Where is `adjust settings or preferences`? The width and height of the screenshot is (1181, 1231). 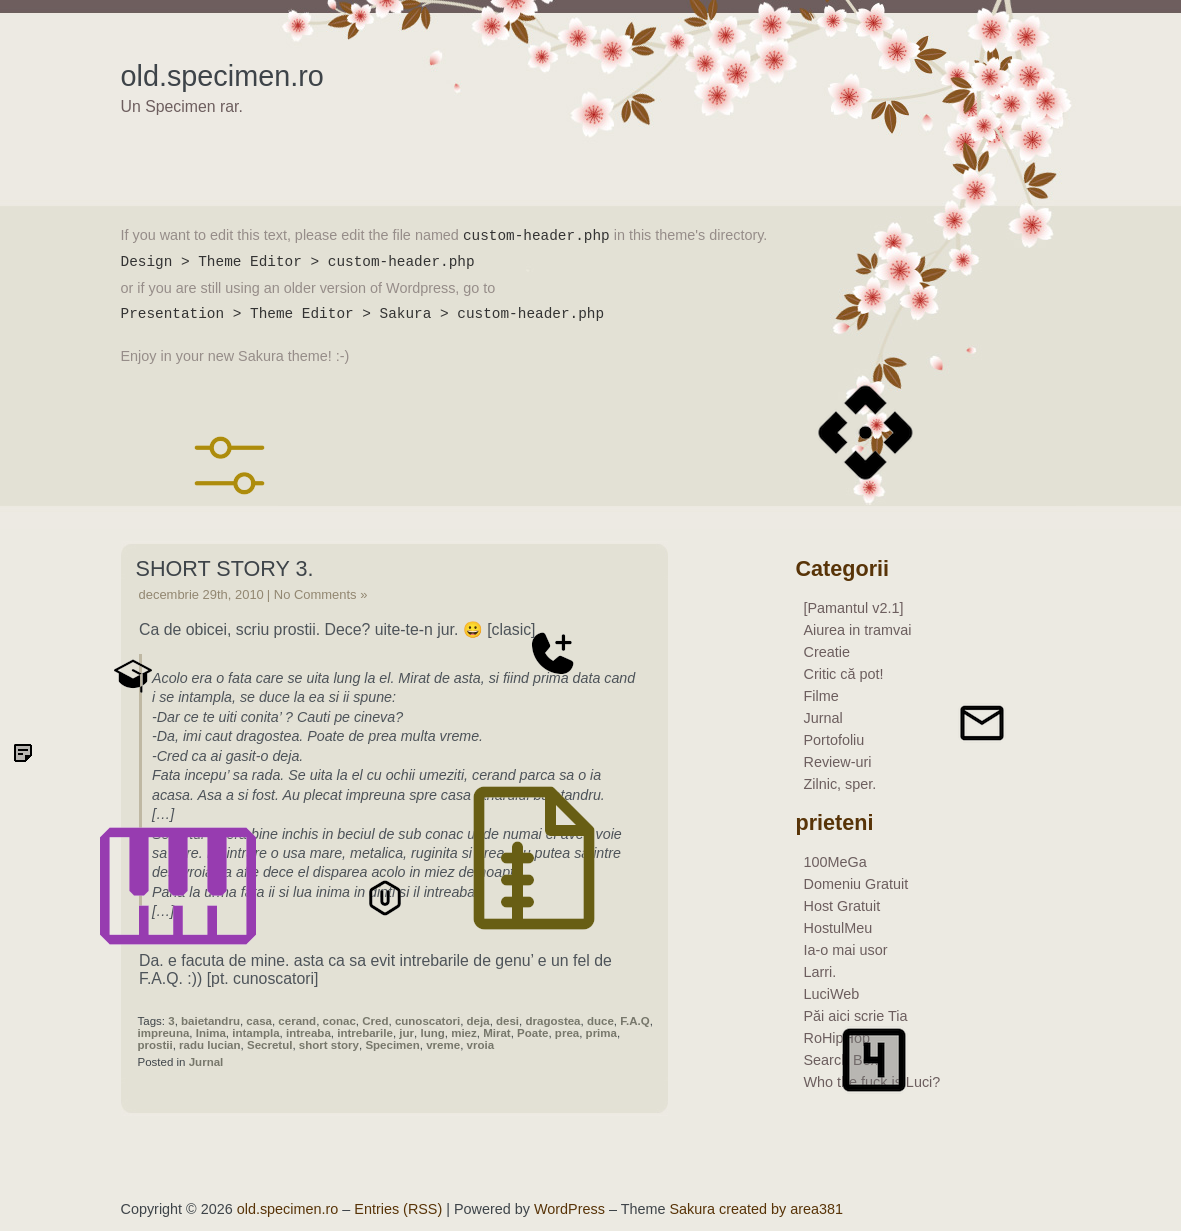 adjust settings or preferences is located at coordinates (229, 465).